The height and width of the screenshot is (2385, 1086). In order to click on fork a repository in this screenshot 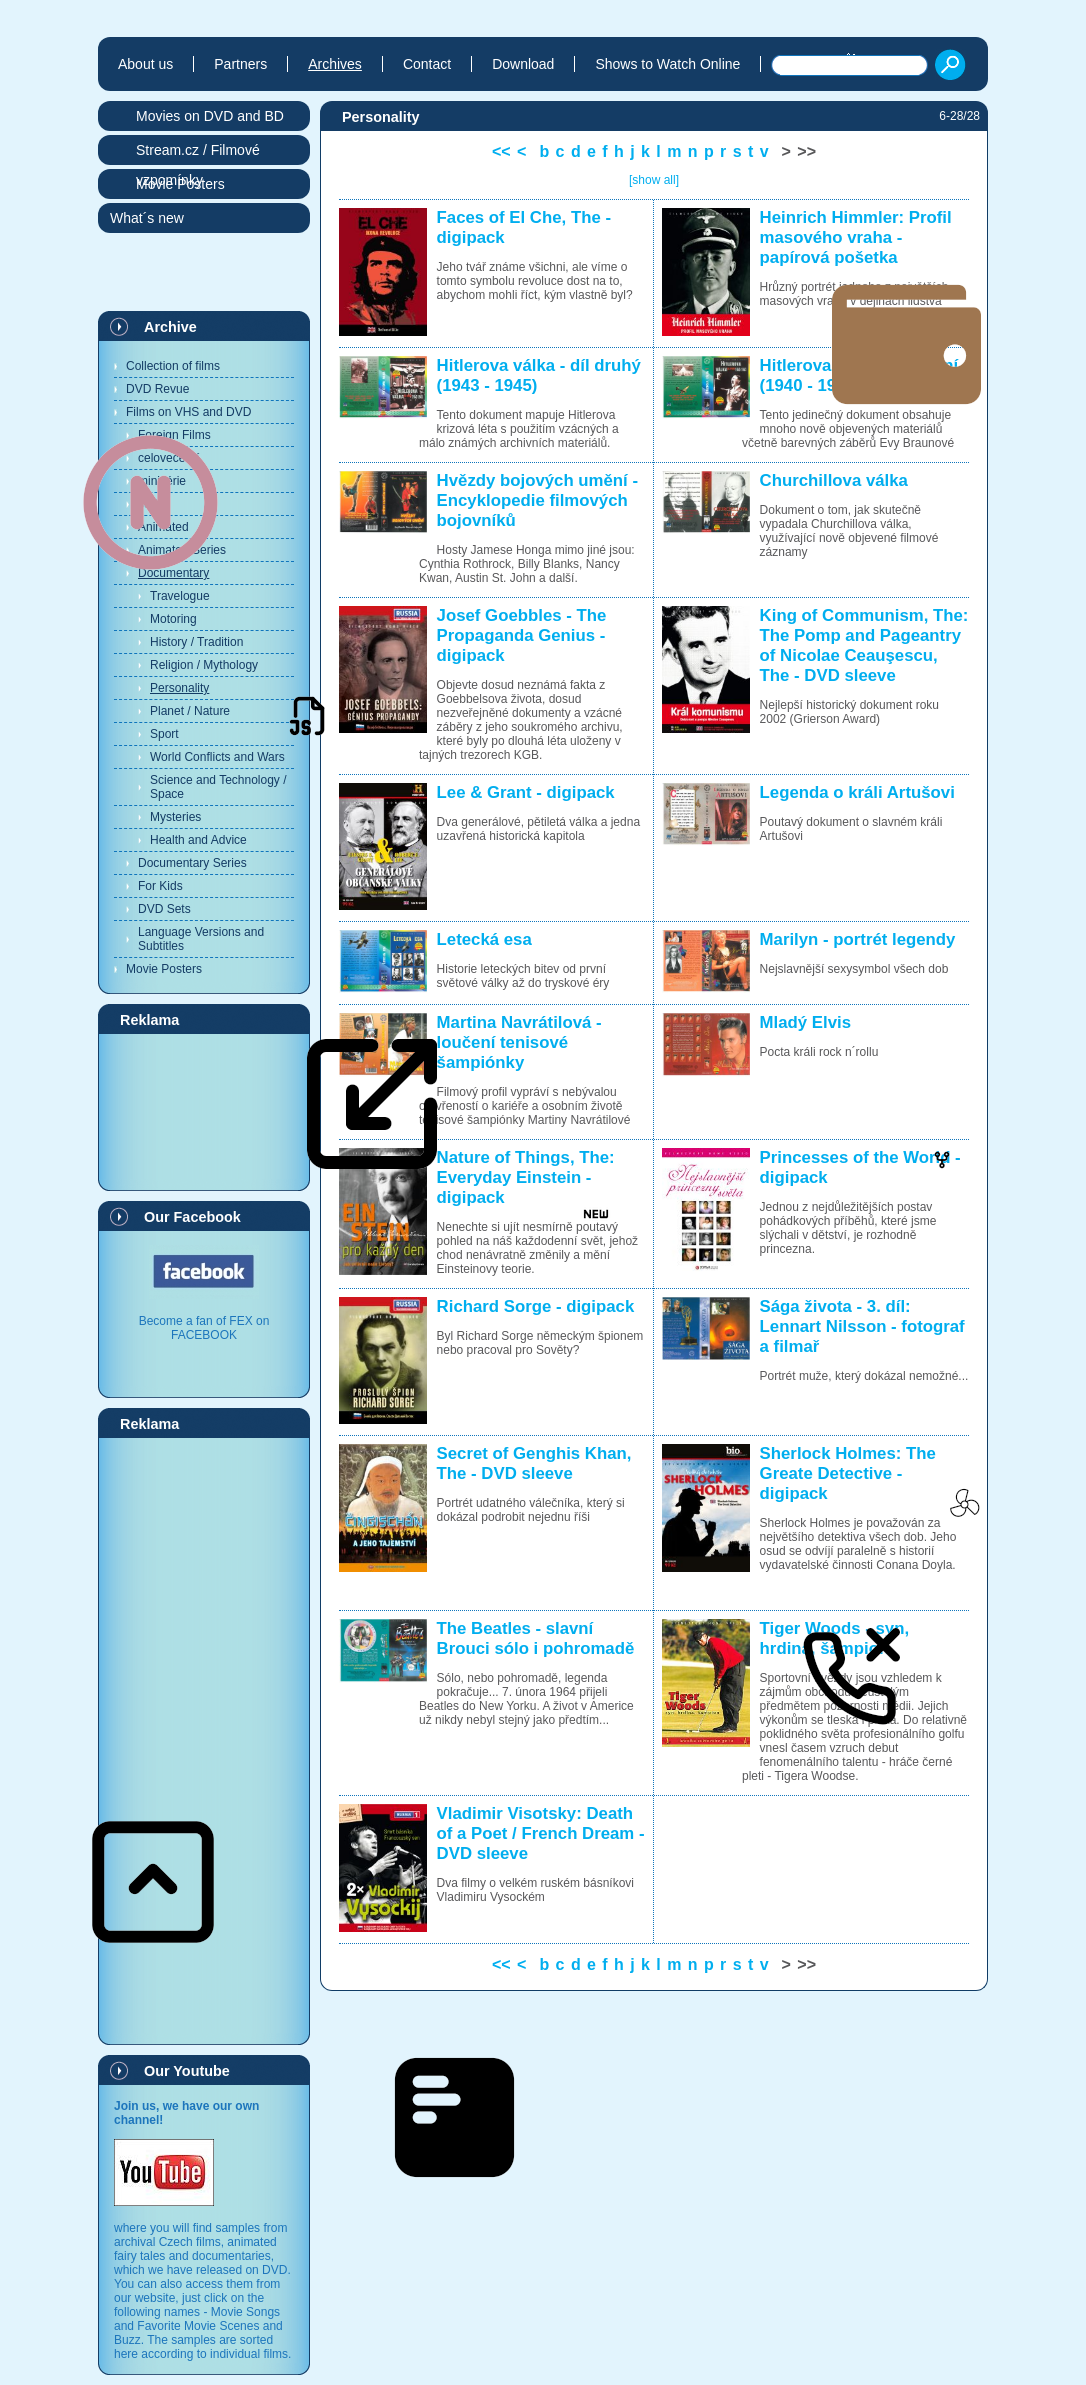, I will do `click(942, 1160)`.